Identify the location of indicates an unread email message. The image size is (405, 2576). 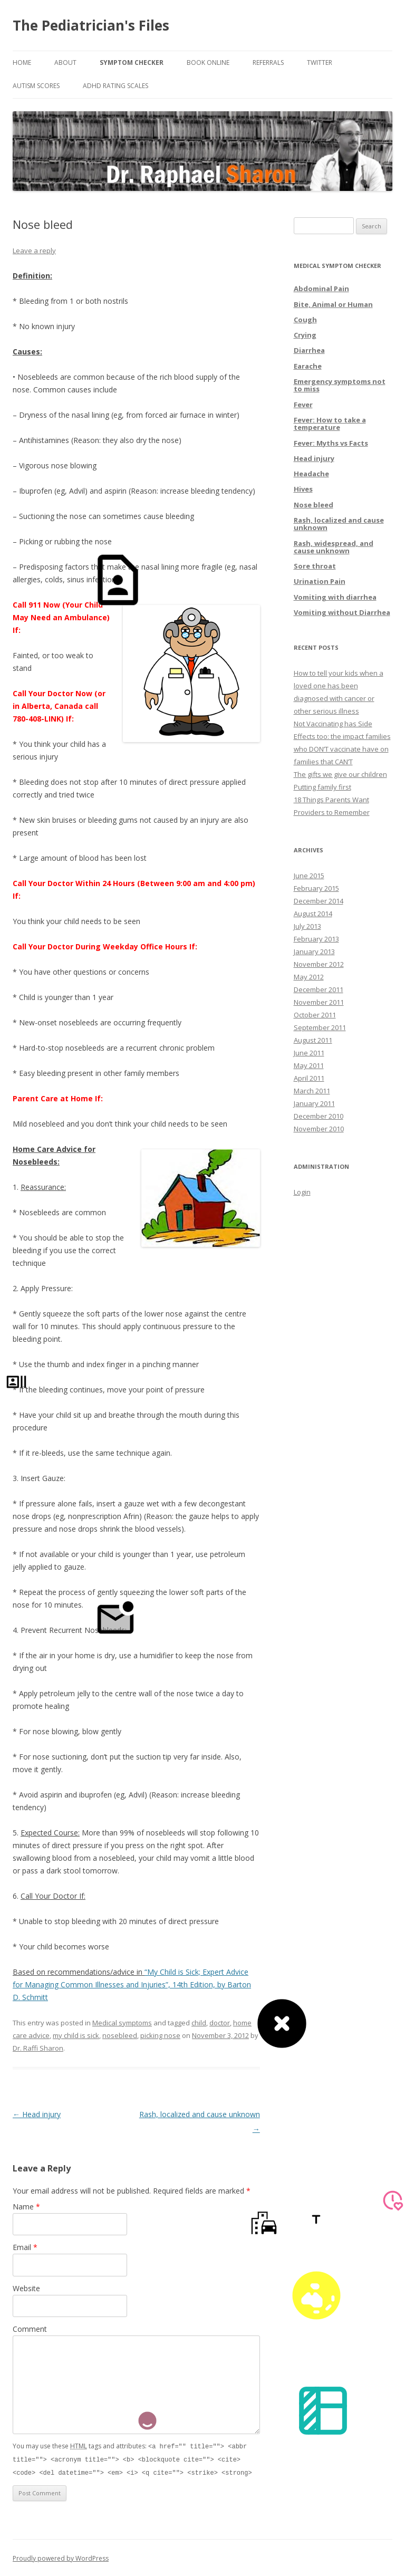
(115, 1619).